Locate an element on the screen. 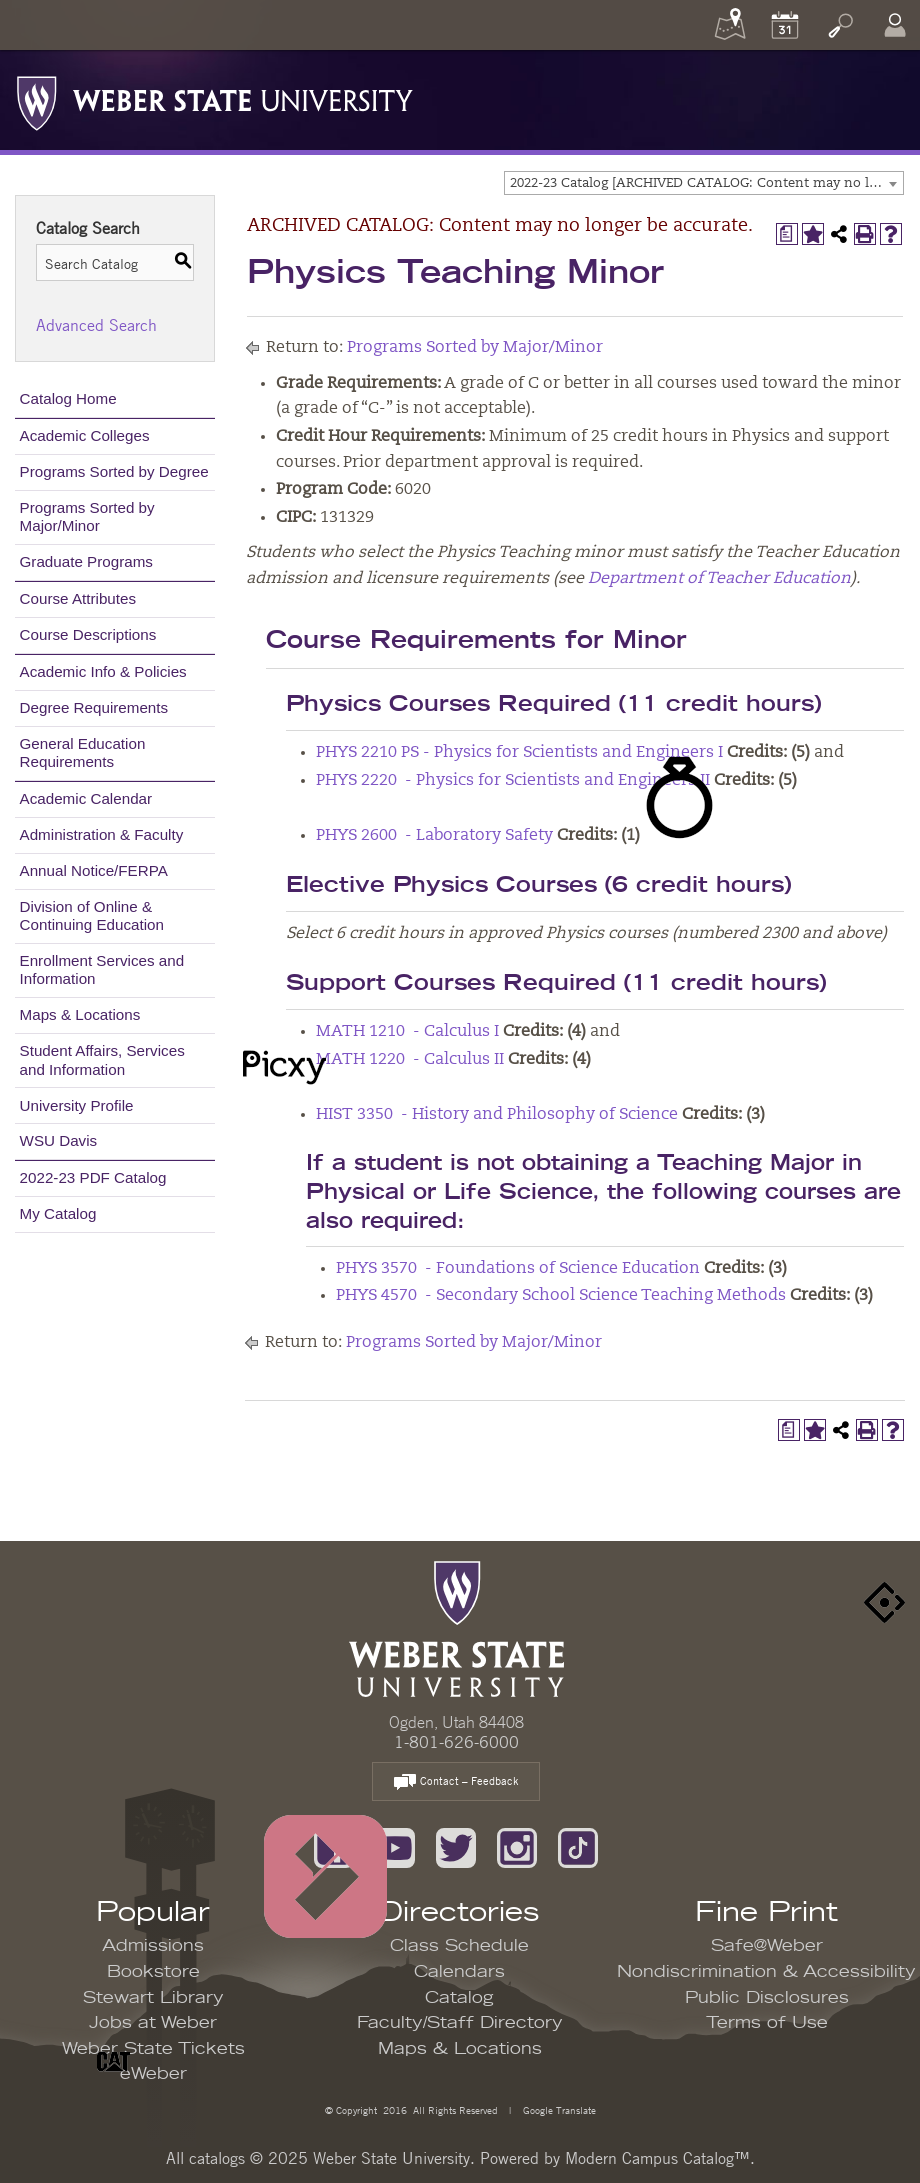  open wondershare filmora video editor is located at coordinates (325, 1876).